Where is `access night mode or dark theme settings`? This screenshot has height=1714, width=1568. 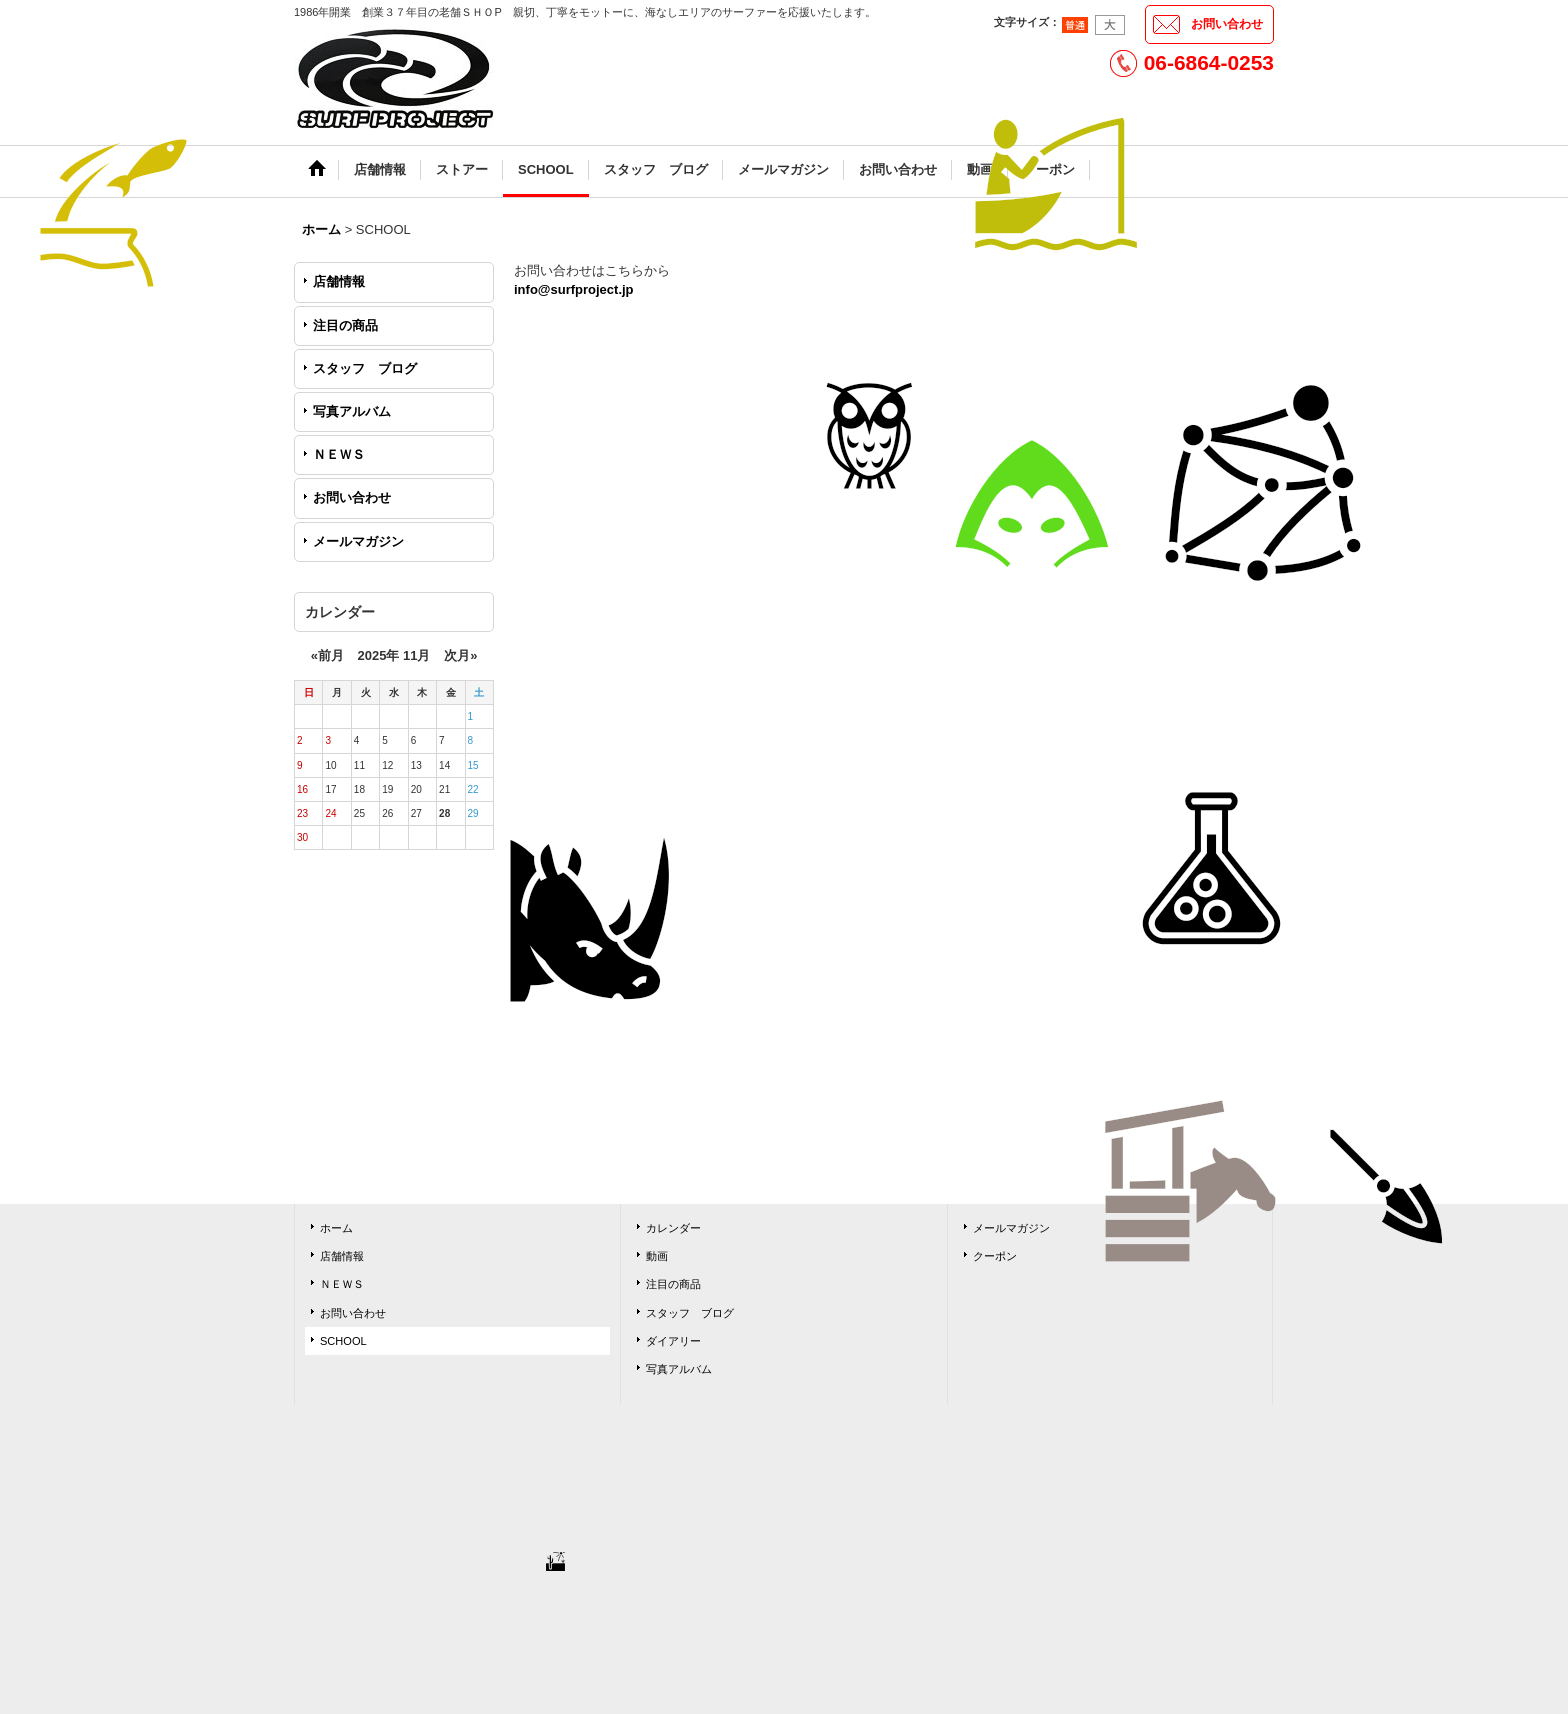
access night mode or dark theme settings is located at coordinates (869, 436).